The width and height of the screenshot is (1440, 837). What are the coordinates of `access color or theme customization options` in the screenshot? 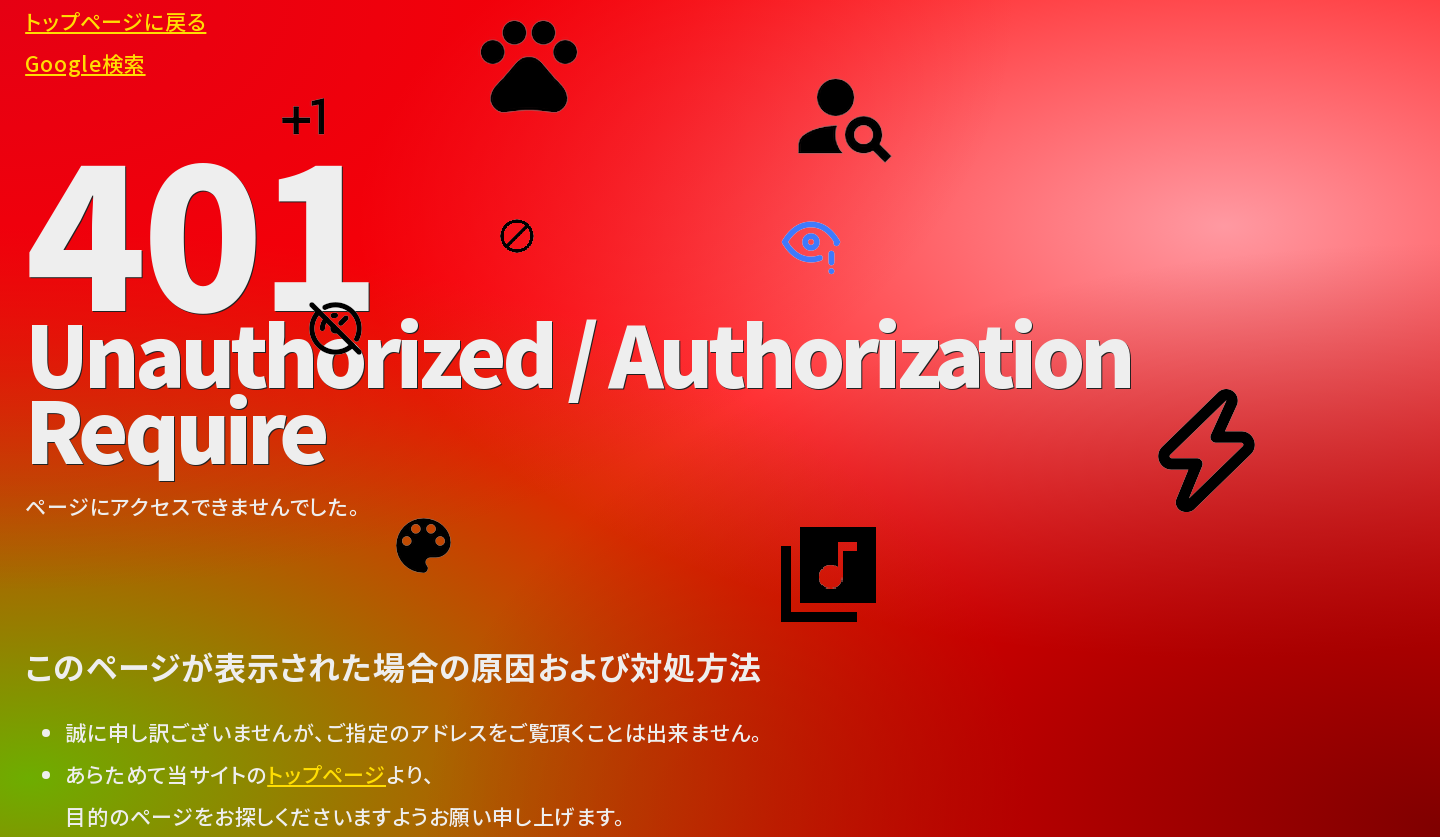 It's located at (423, 545).